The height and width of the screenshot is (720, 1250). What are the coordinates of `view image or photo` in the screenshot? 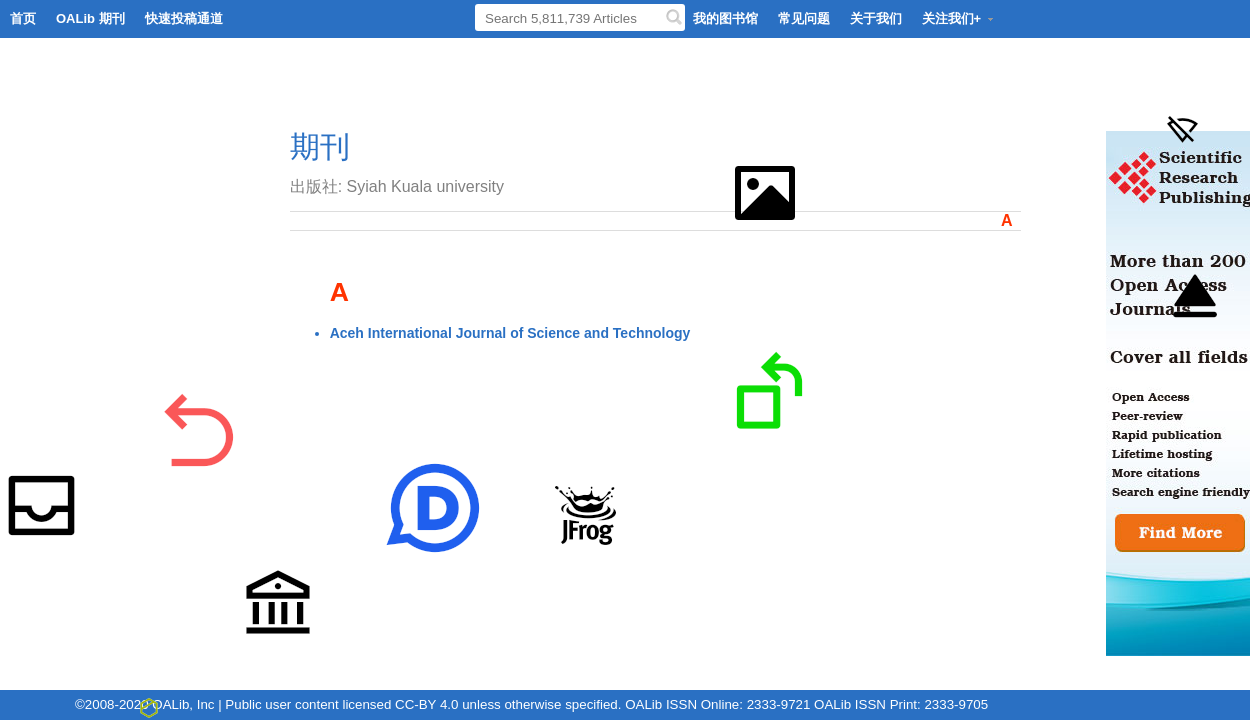 It's located at (765, 193).